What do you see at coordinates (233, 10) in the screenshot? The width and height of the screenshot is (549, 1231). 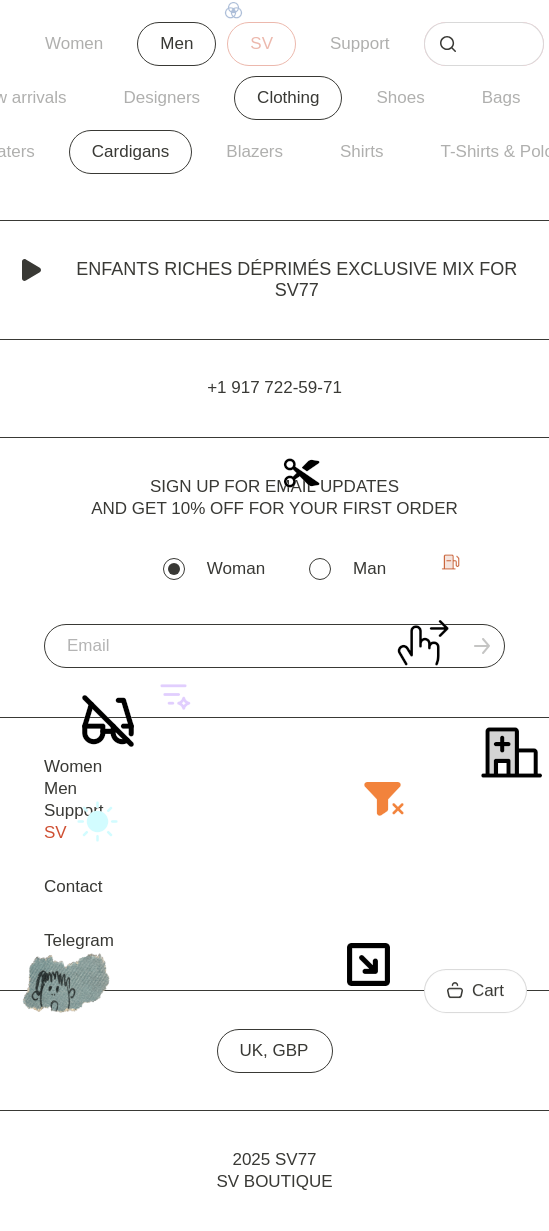 I see `shows overlapping or intersecting data sets` at bounding box center [233, 10].